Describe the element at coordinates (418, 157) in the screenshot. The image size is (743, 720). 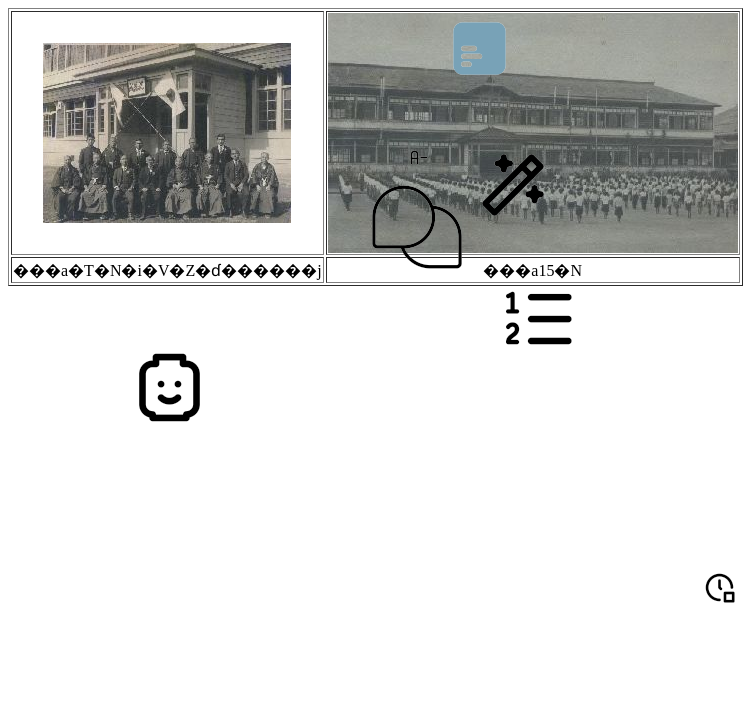
I see `decrease font size` at that location.